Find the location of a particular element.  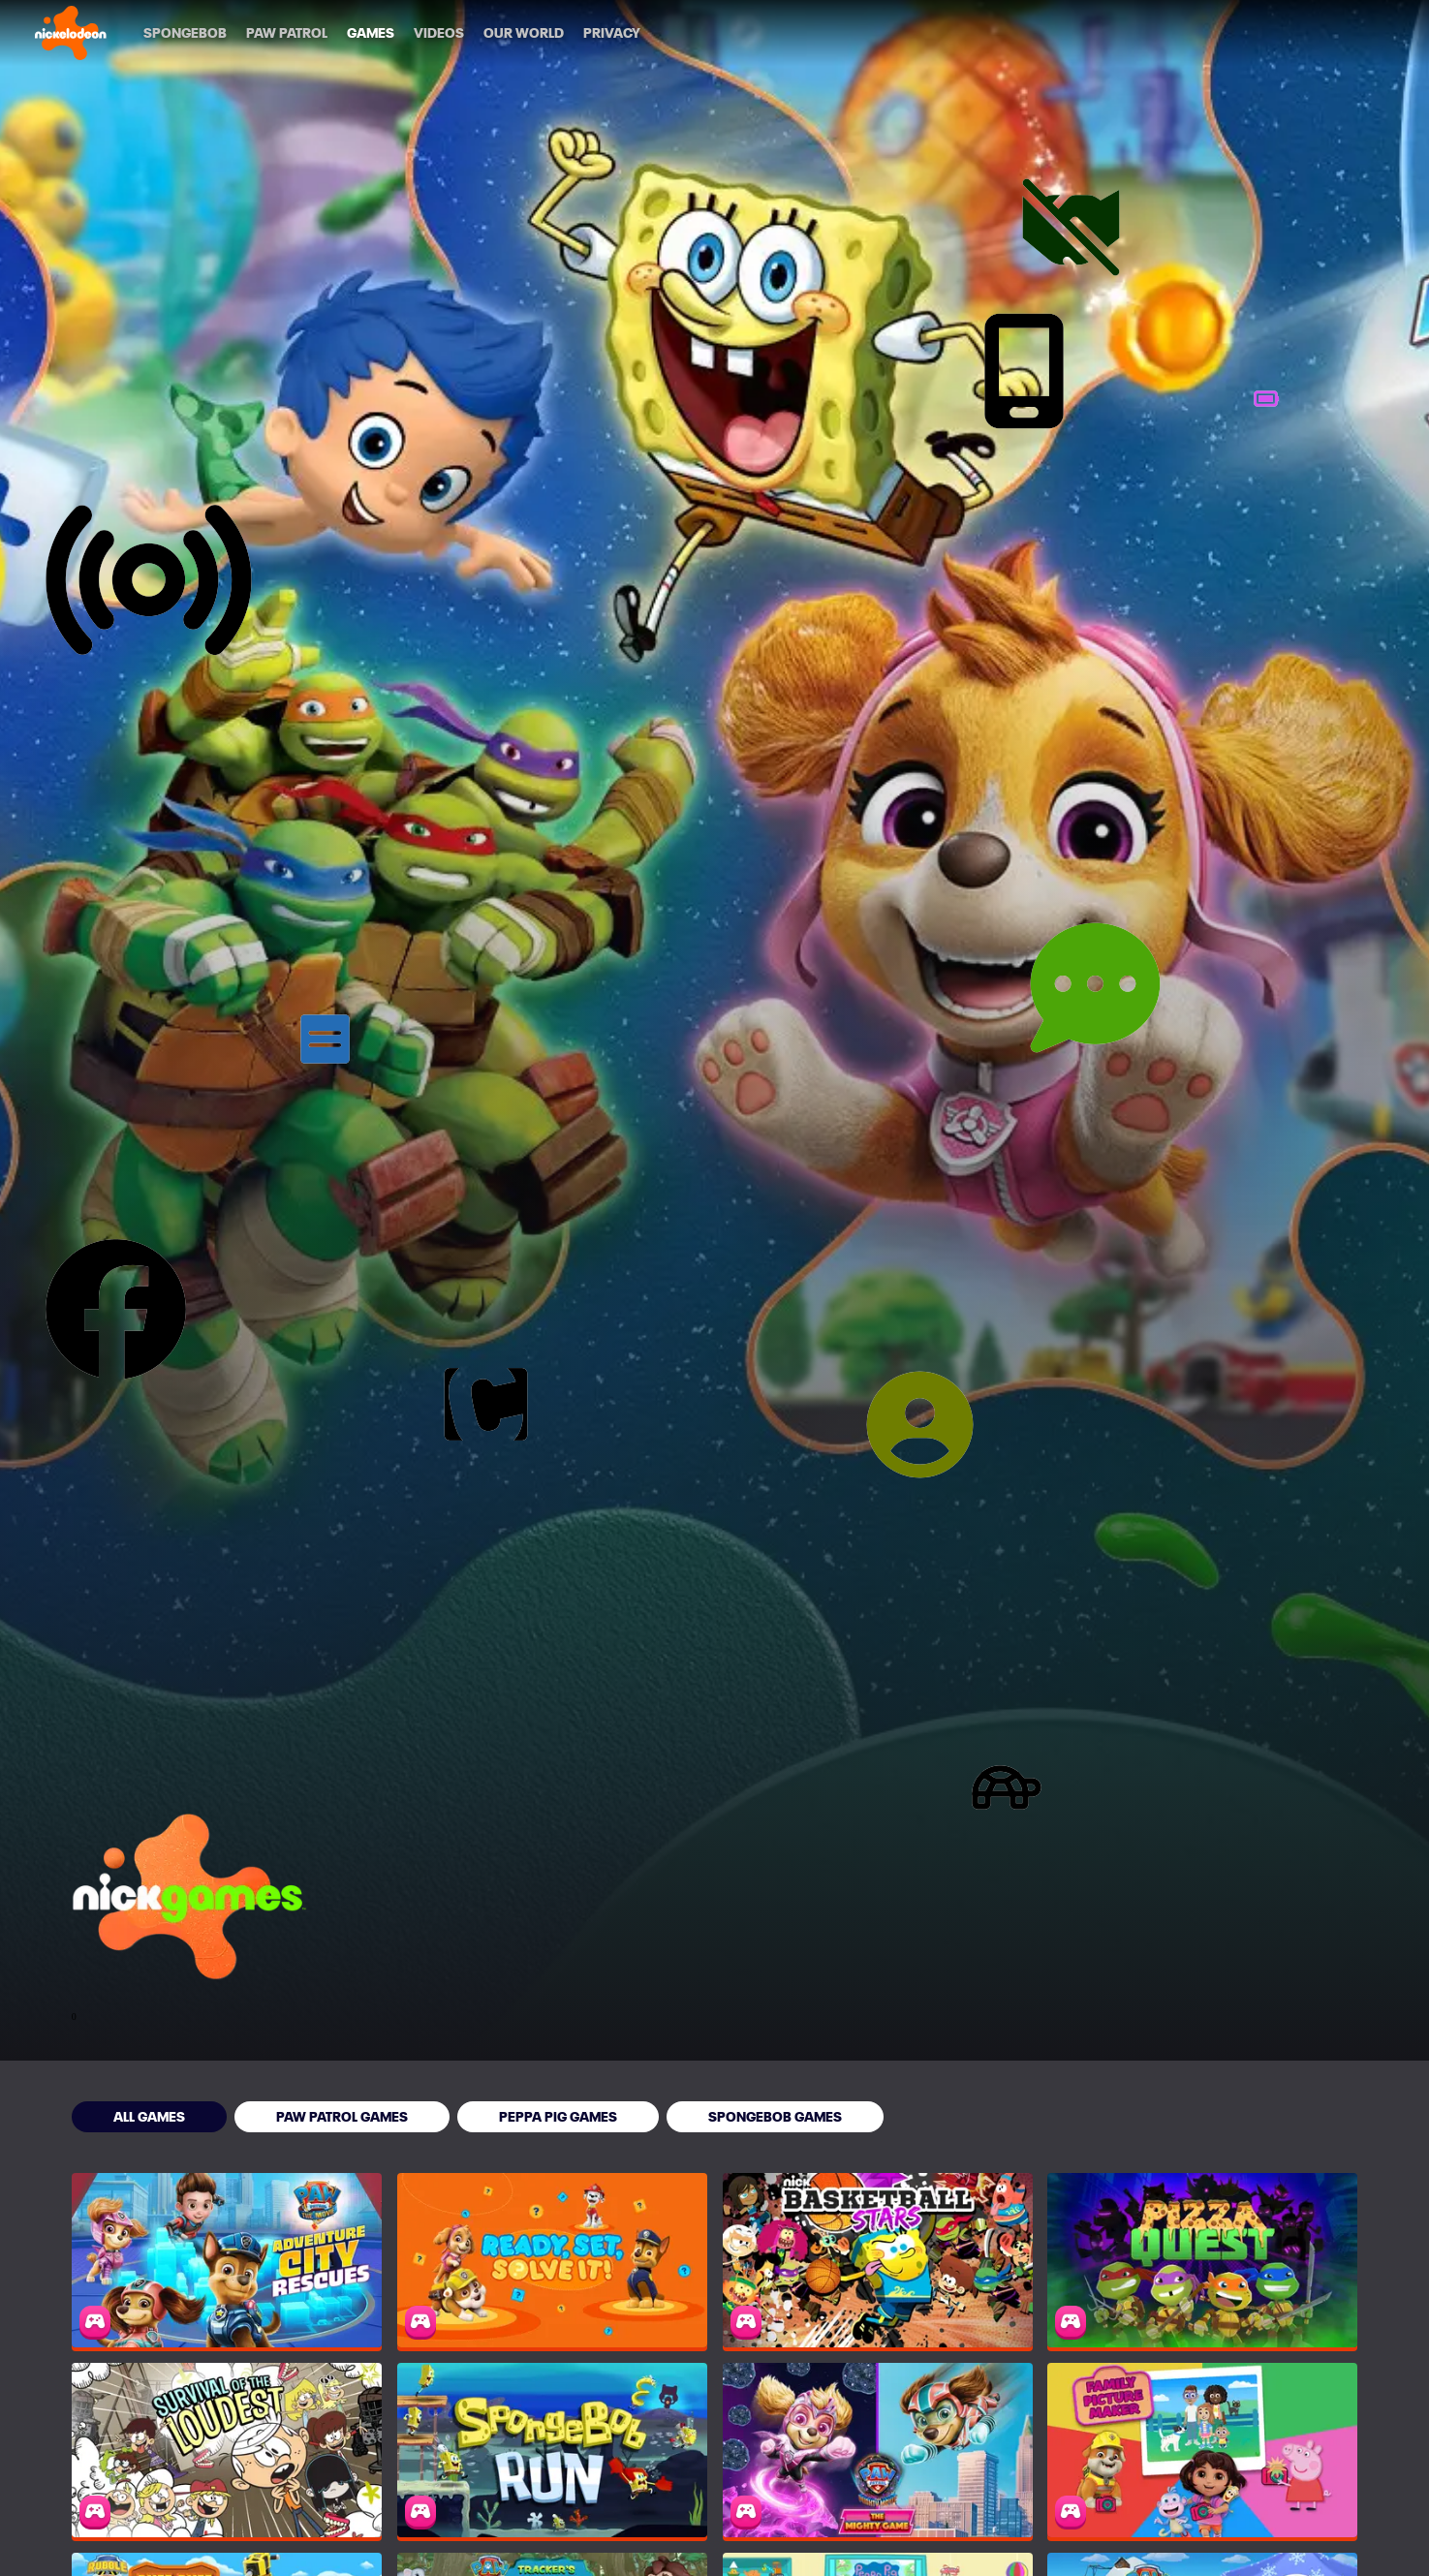

open Facebook app is located at coordinates (115, 1309).